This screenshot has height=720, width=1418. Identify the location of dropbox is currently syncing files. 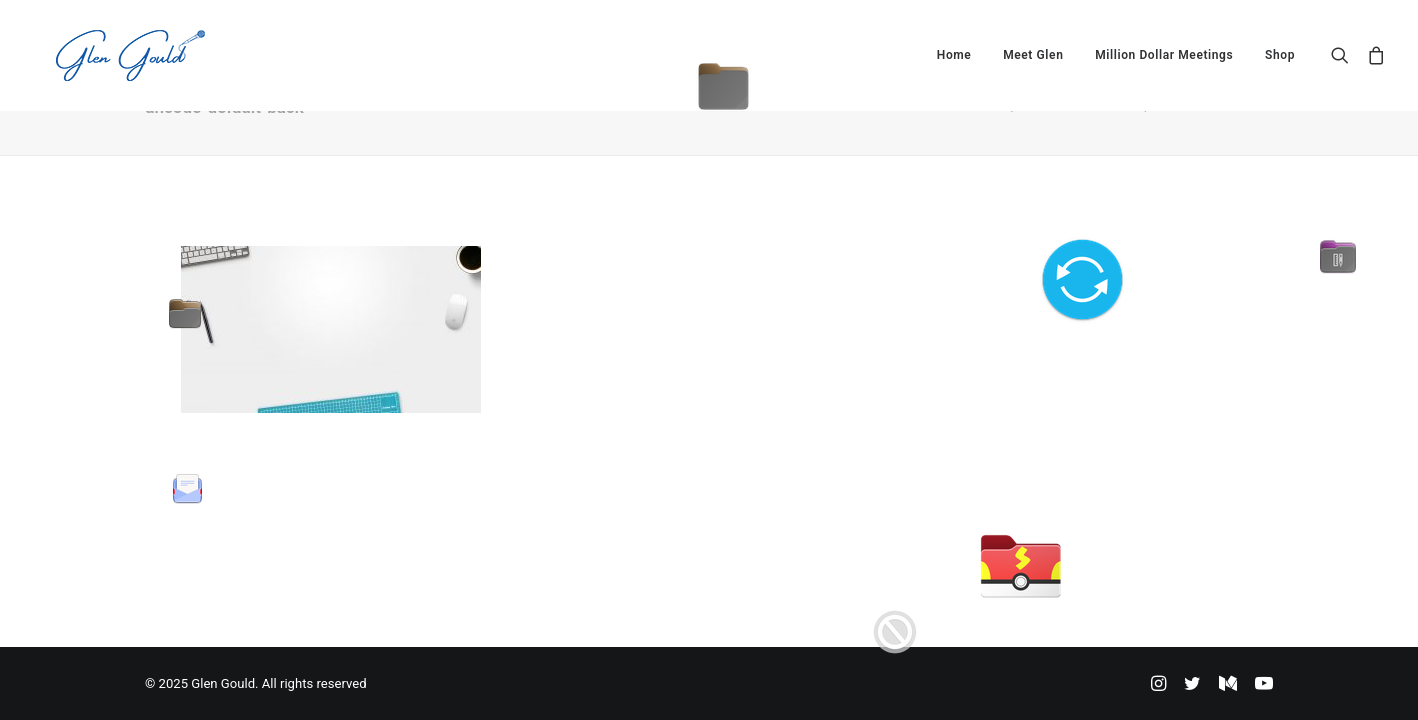
(1082, 279).